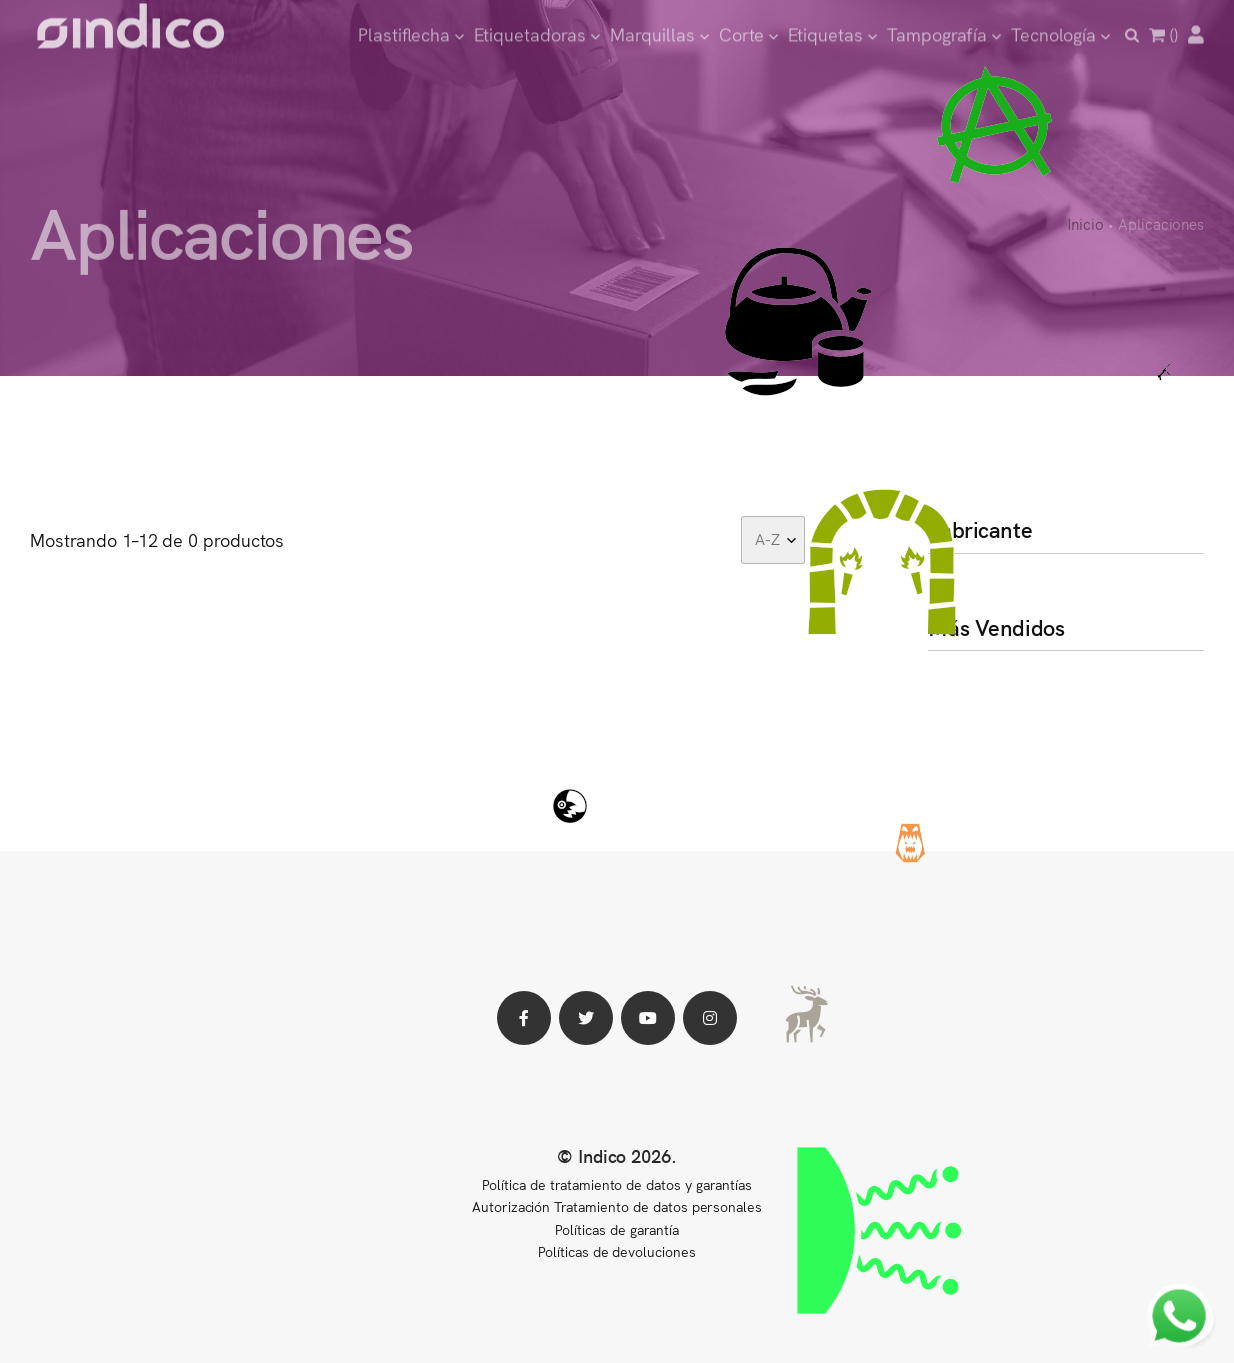 The image size is (1234, 1363). I want to click on enter a dungeon or underground level, so click(882, 562).